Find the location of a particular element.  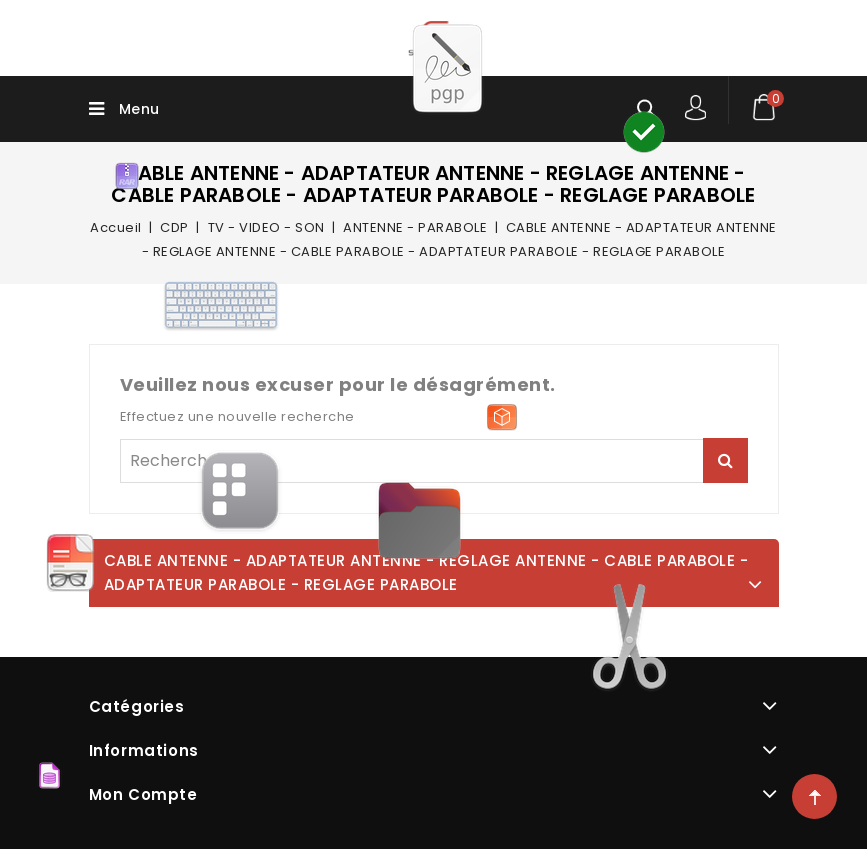

open a database file is located at coordinates (49, 775).